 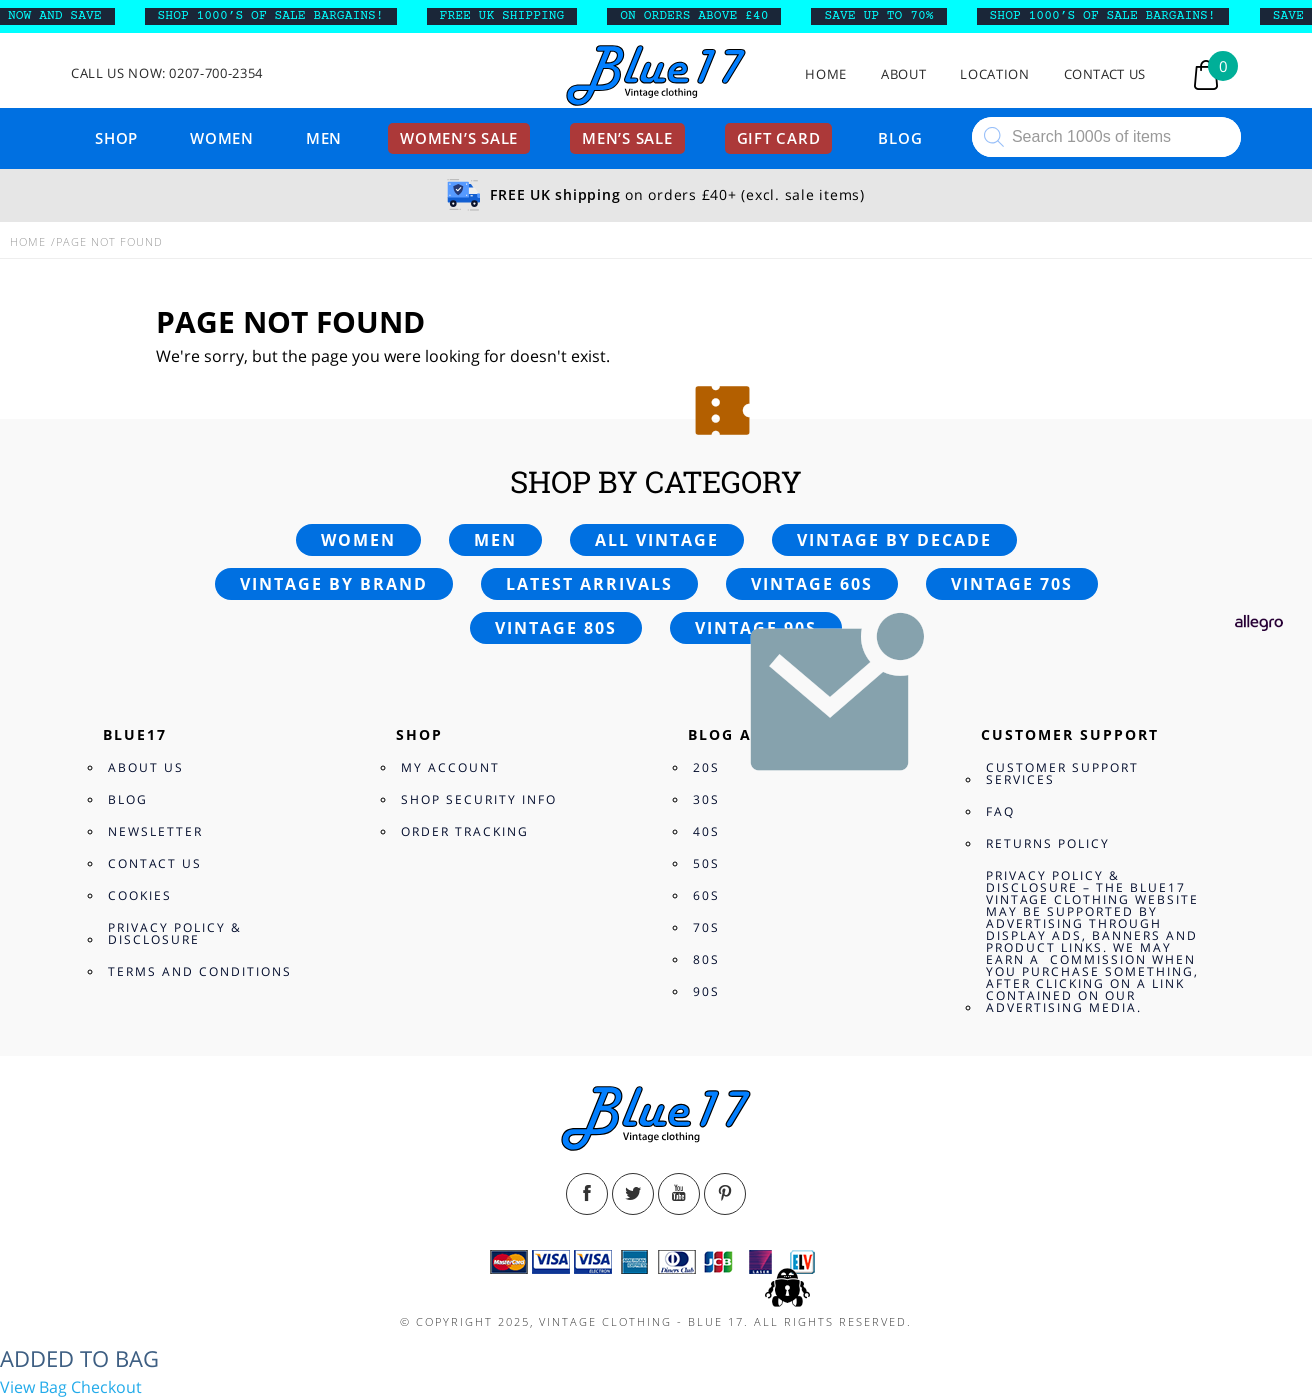 What do you see at coordinates (722, 410) in the screenshot?
I see `view available coupons or discounts` at bounding box center [722, 410].